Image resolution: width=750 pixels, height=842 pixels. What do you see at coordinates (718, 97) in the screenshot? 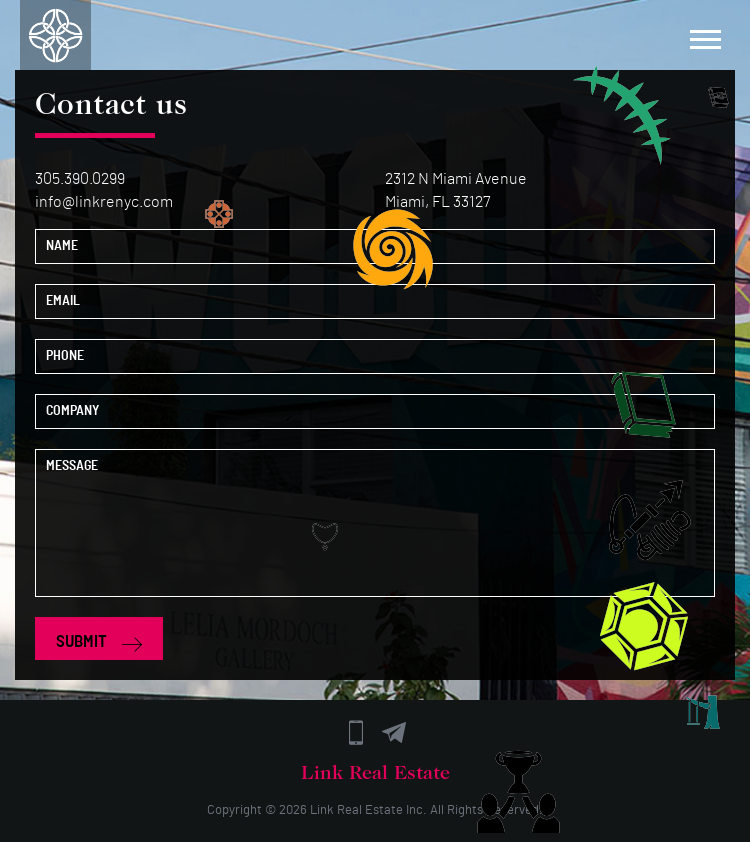
I see `access hidden or locked content` at bounding box center [718, 97].